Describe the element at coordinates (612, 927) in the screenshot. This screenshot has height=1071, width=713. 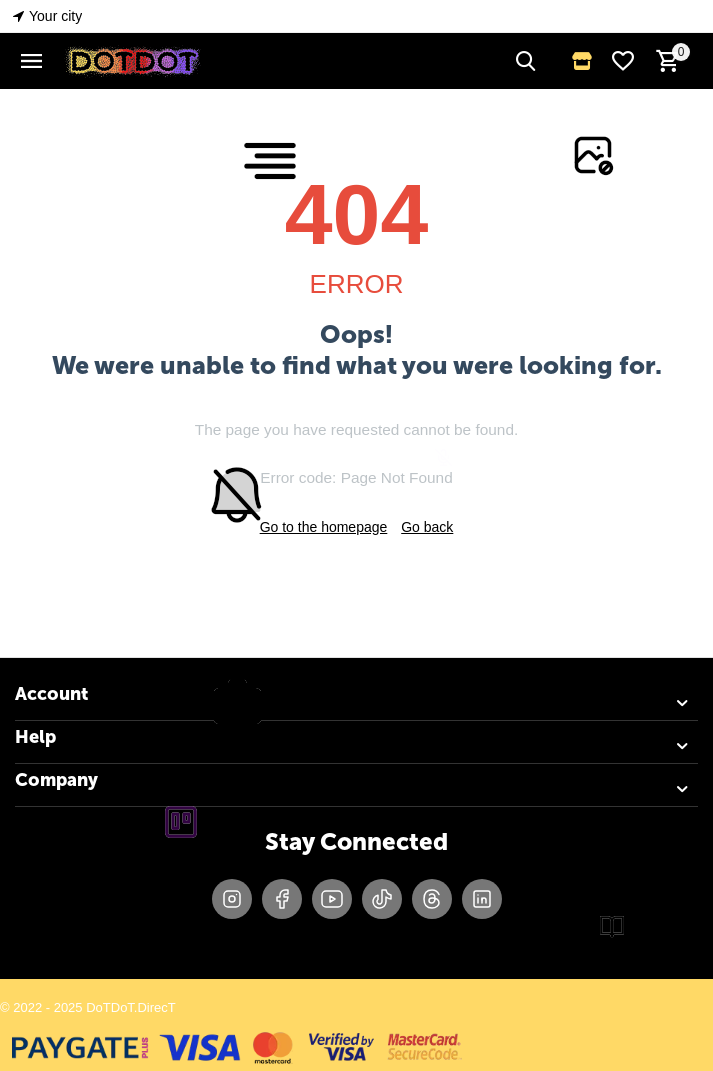
I see `open reading mode or e-reader` at that location.